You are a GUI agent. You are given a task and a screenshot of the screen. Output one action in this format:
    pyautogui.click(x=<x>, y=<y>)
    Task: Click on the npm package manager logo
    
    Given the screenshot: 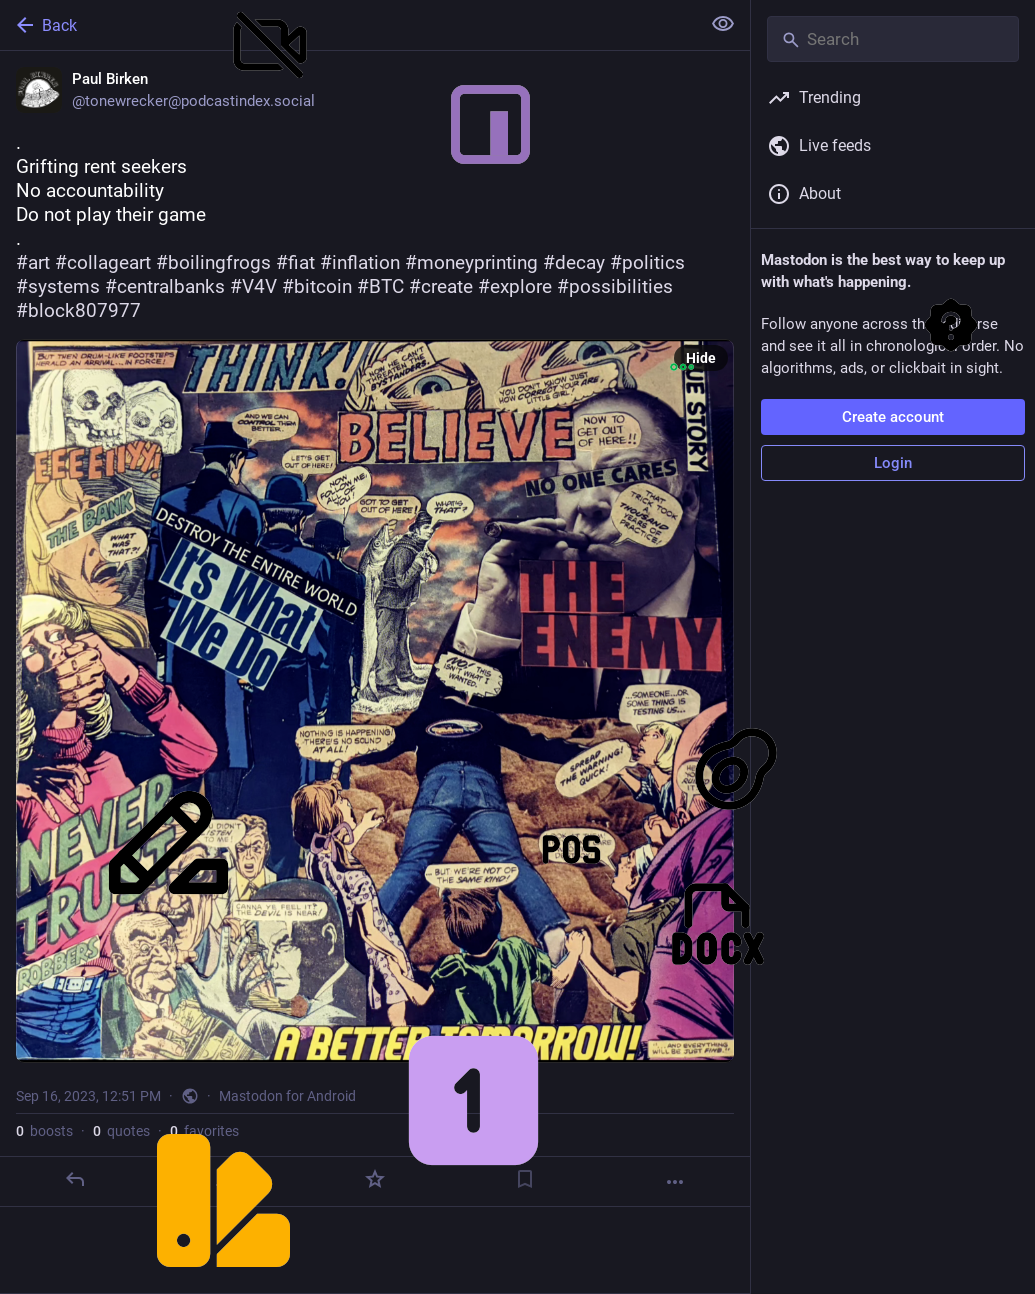 What is the action you would take?
    pyautogui.click(x=490, y=124)
    